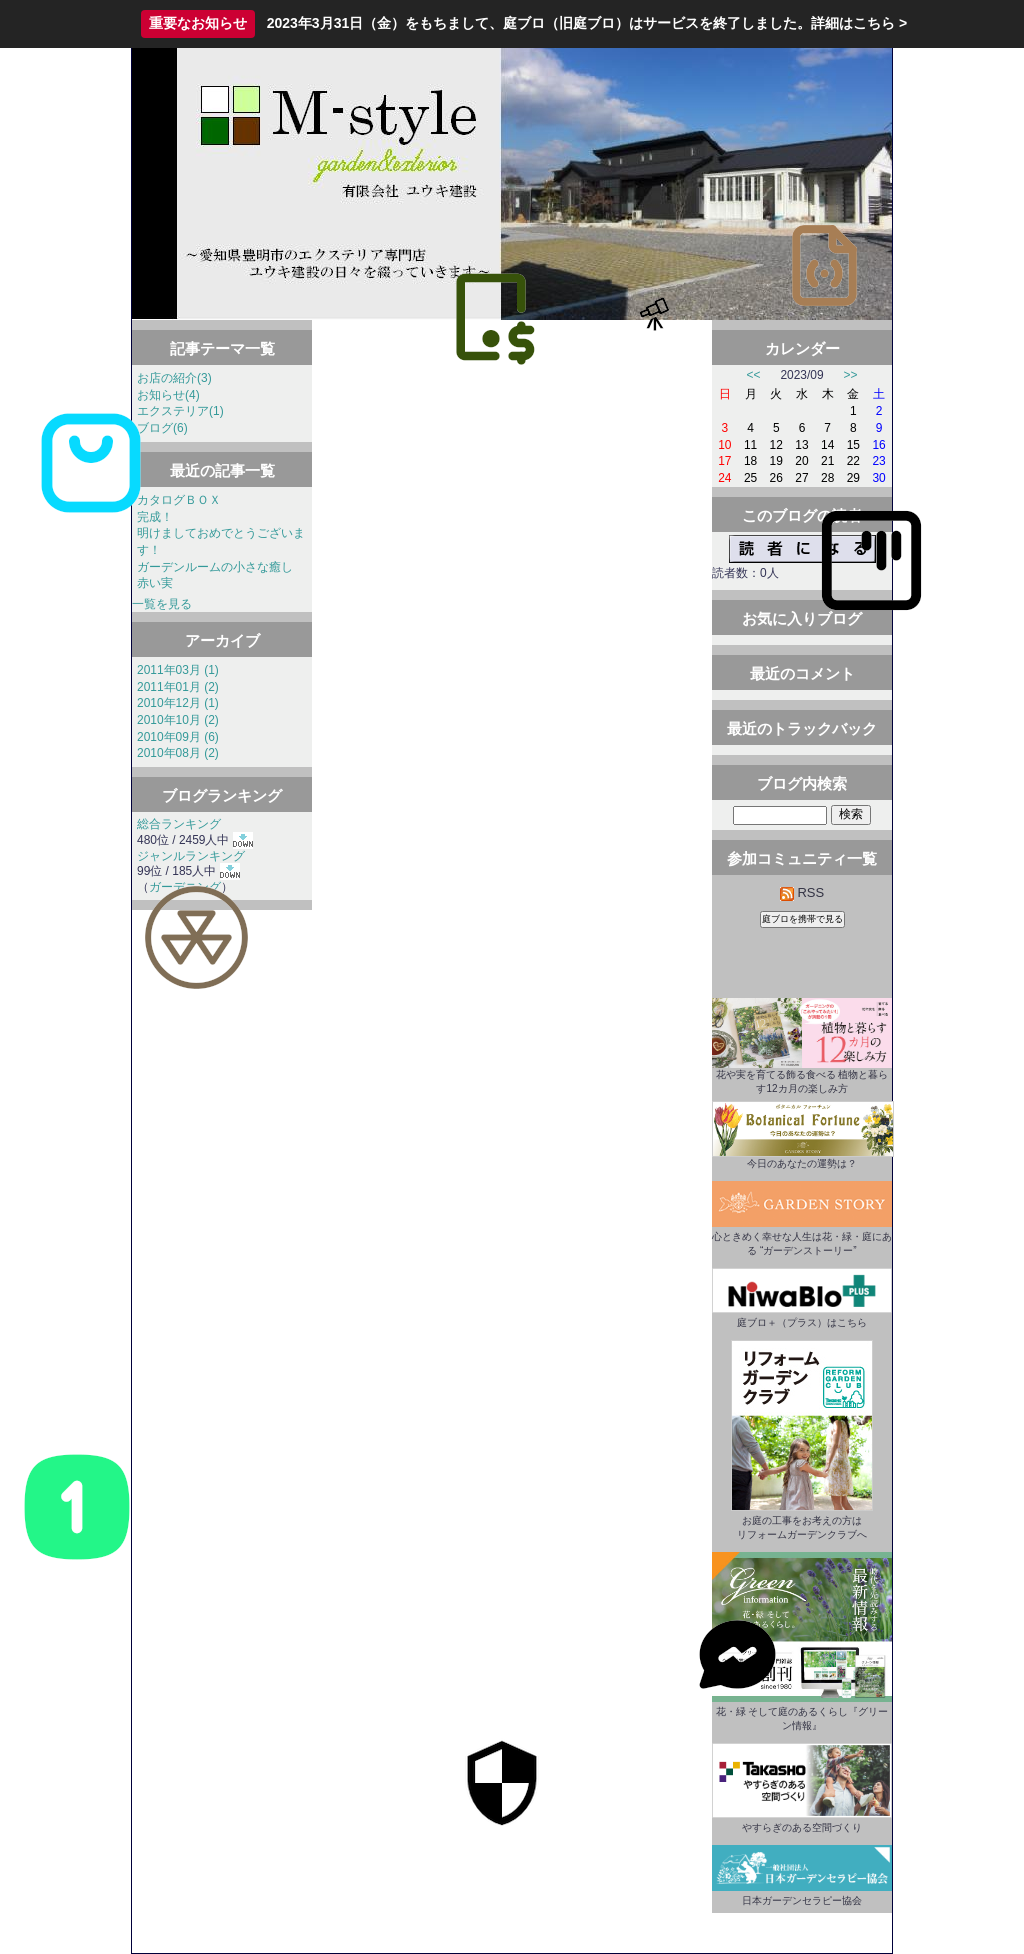  What do you see at coordinates (77, 1507) in the screenshot?
I see `indicates step one in a multi-step process` at bounding box center [77, 1507].